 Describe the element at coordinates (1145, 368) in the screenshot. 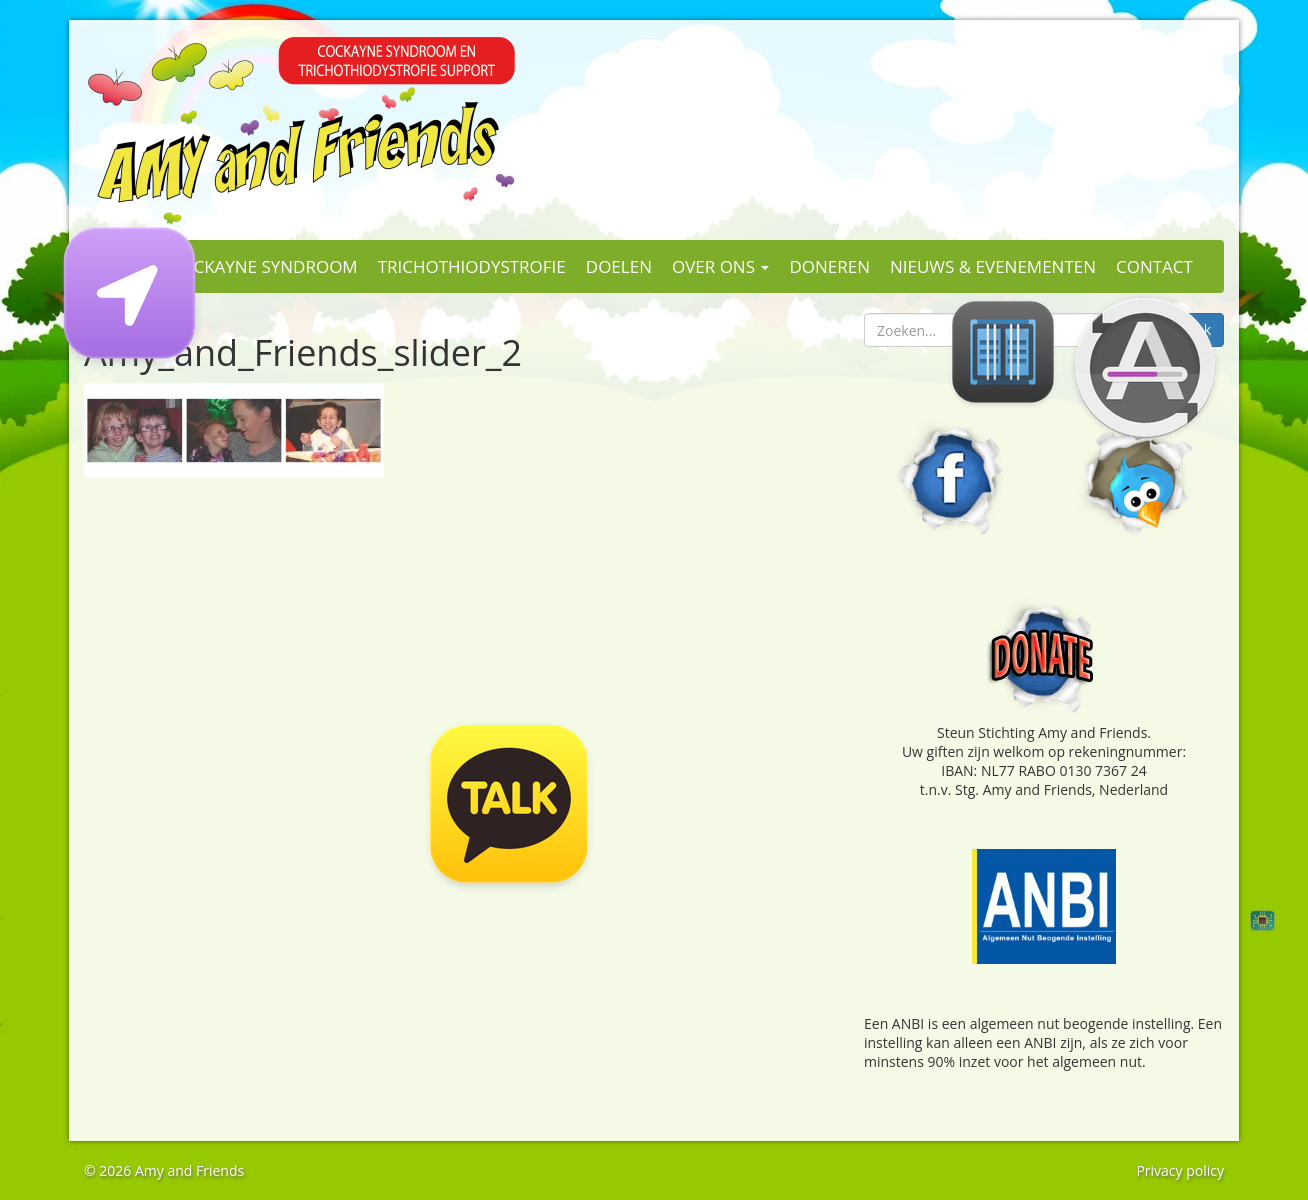

I see `check for and install software updates` at that location.